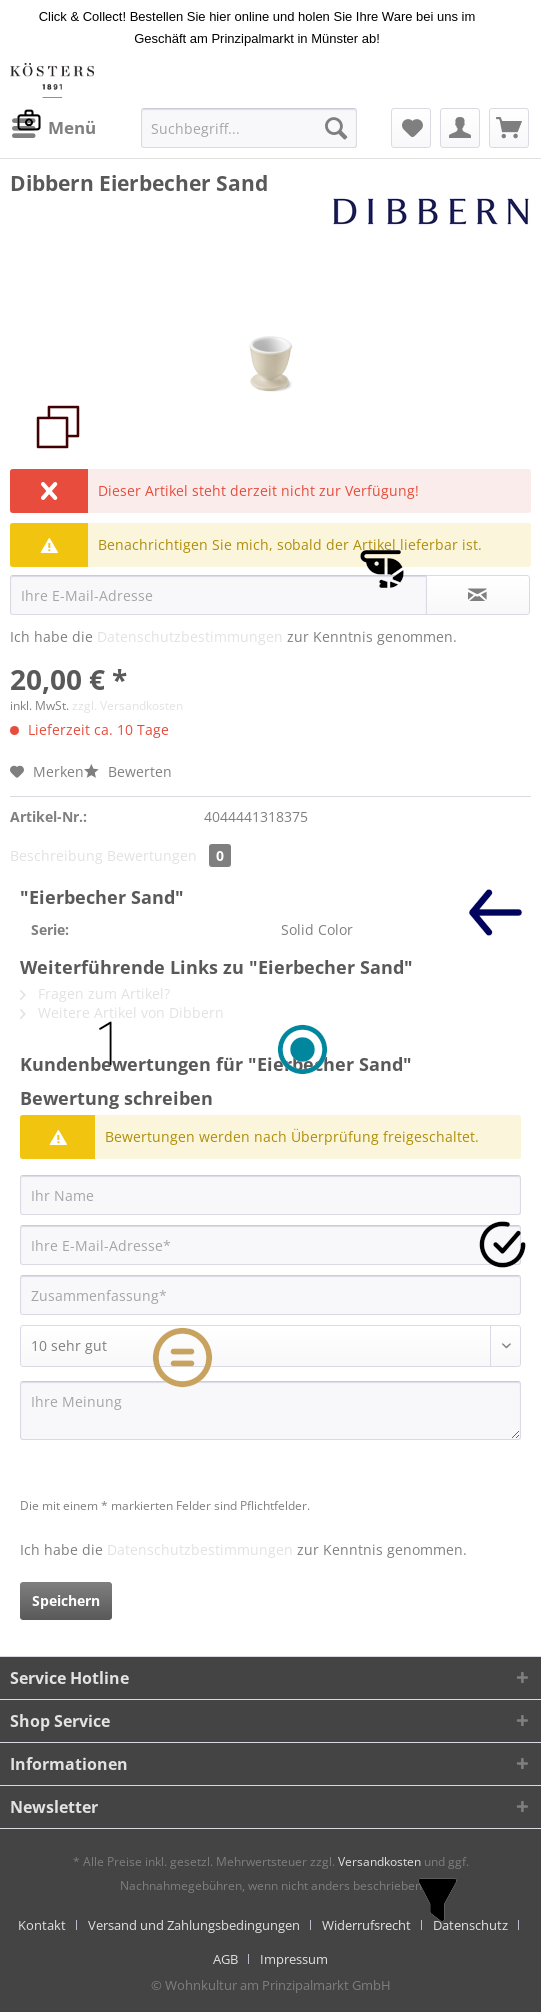 The width and height of the screenshot is (541, 2012). What do you see at coordinates (58, 427) in the screenshot?
I see `copy to clipboard` at bounding box center [58, 427].